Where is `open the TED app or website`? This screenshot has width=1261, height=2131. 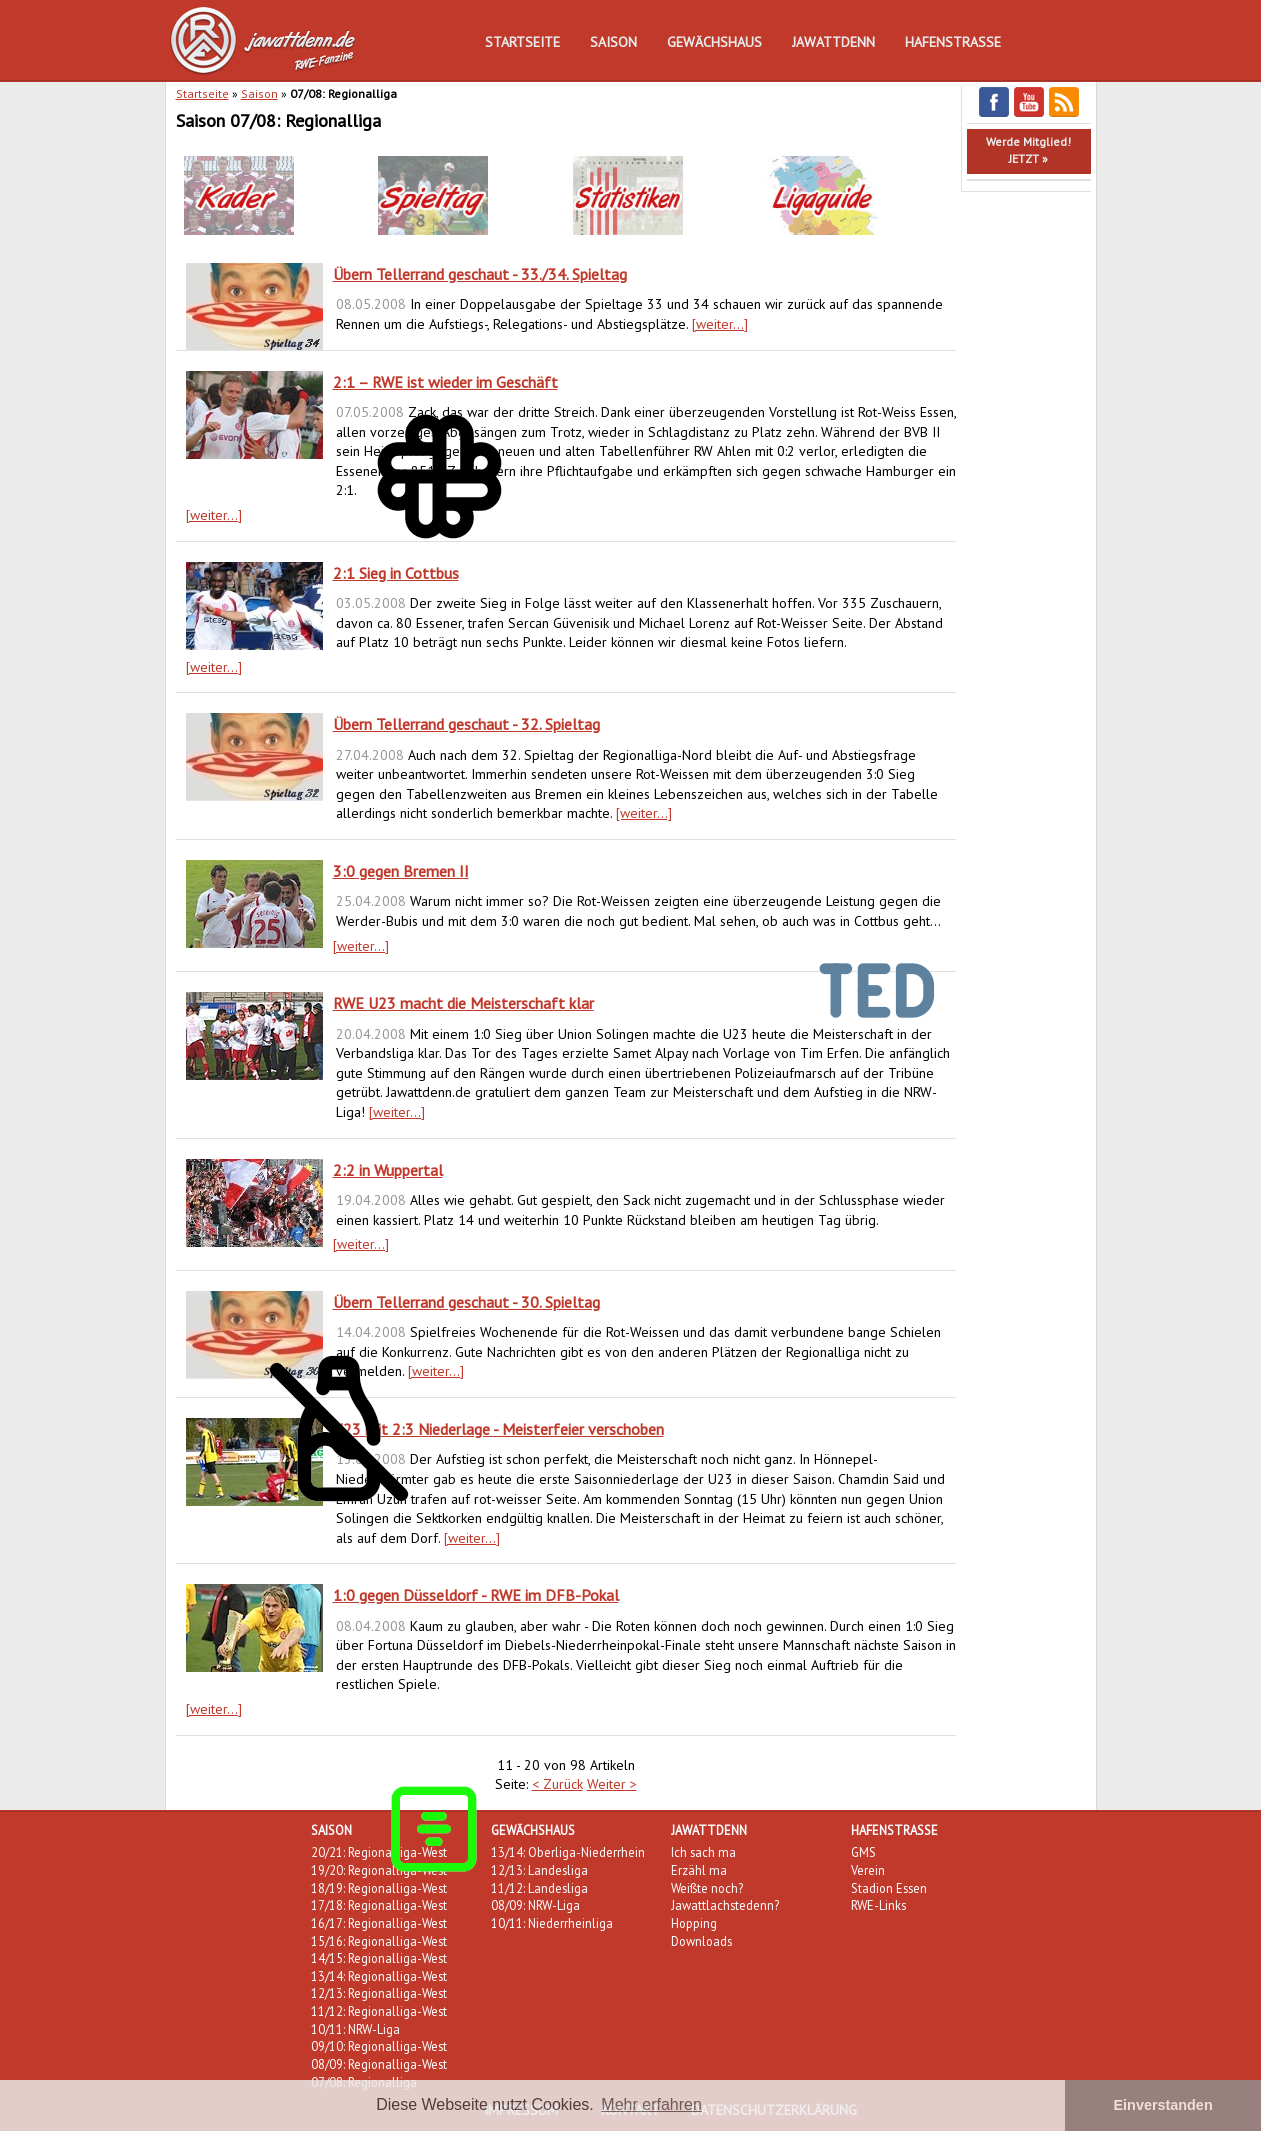 open the TED app or website is located at coordinates (879, 990).